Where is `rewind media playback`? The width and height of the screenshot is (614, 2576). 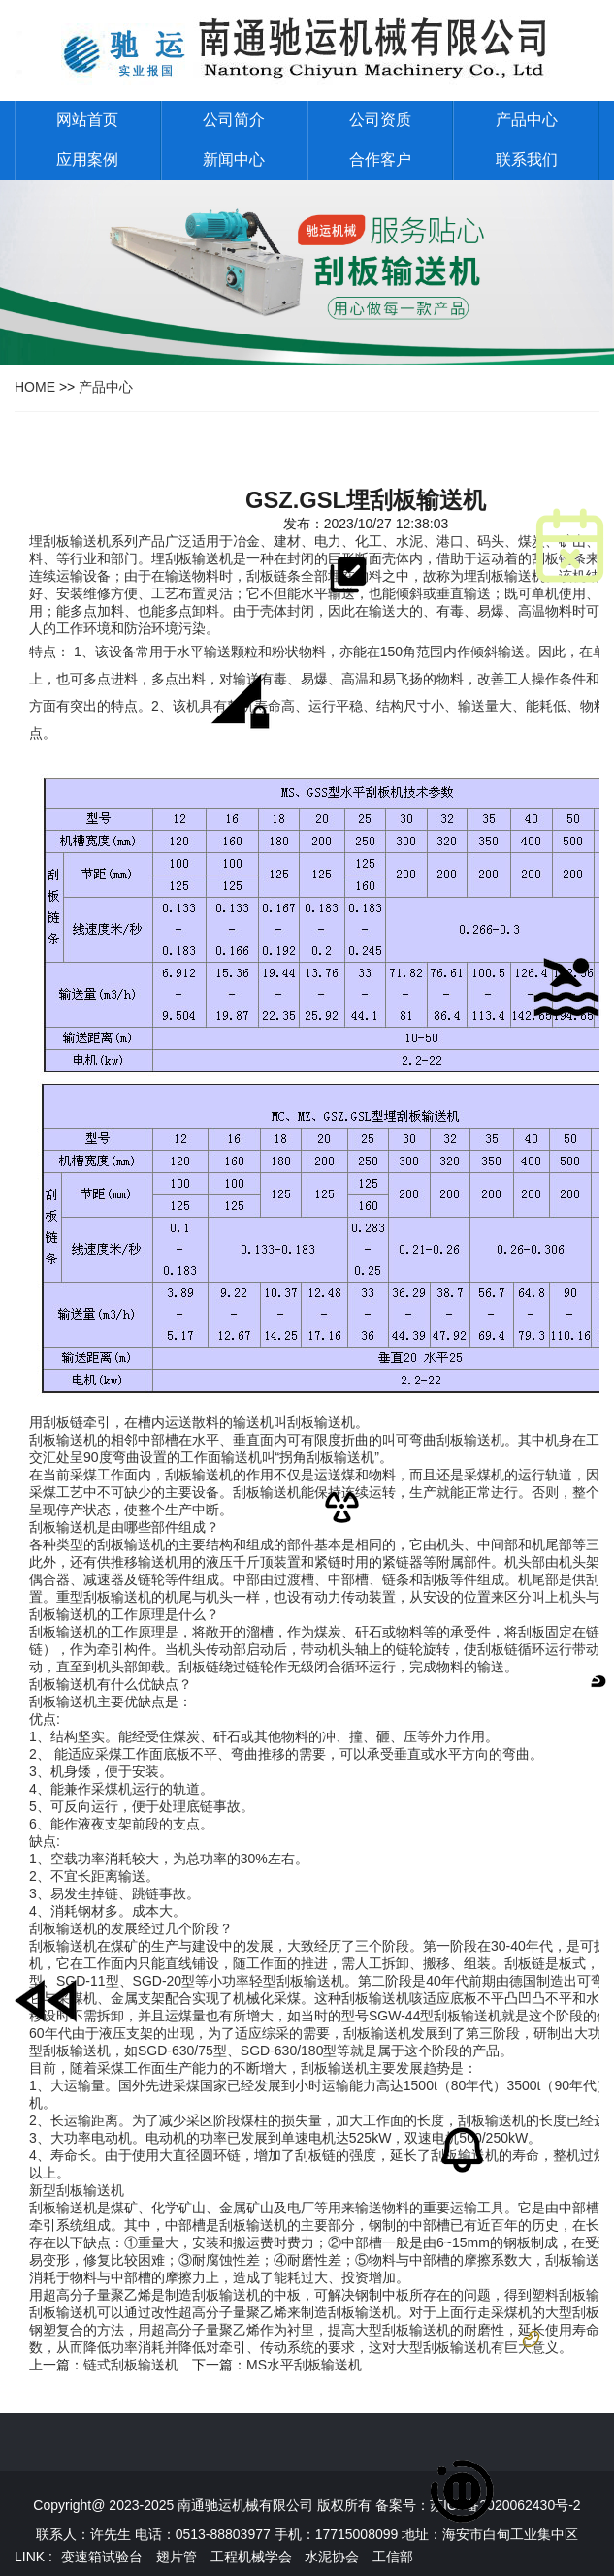 rewind media playback is located at coordinates (48, 2000).